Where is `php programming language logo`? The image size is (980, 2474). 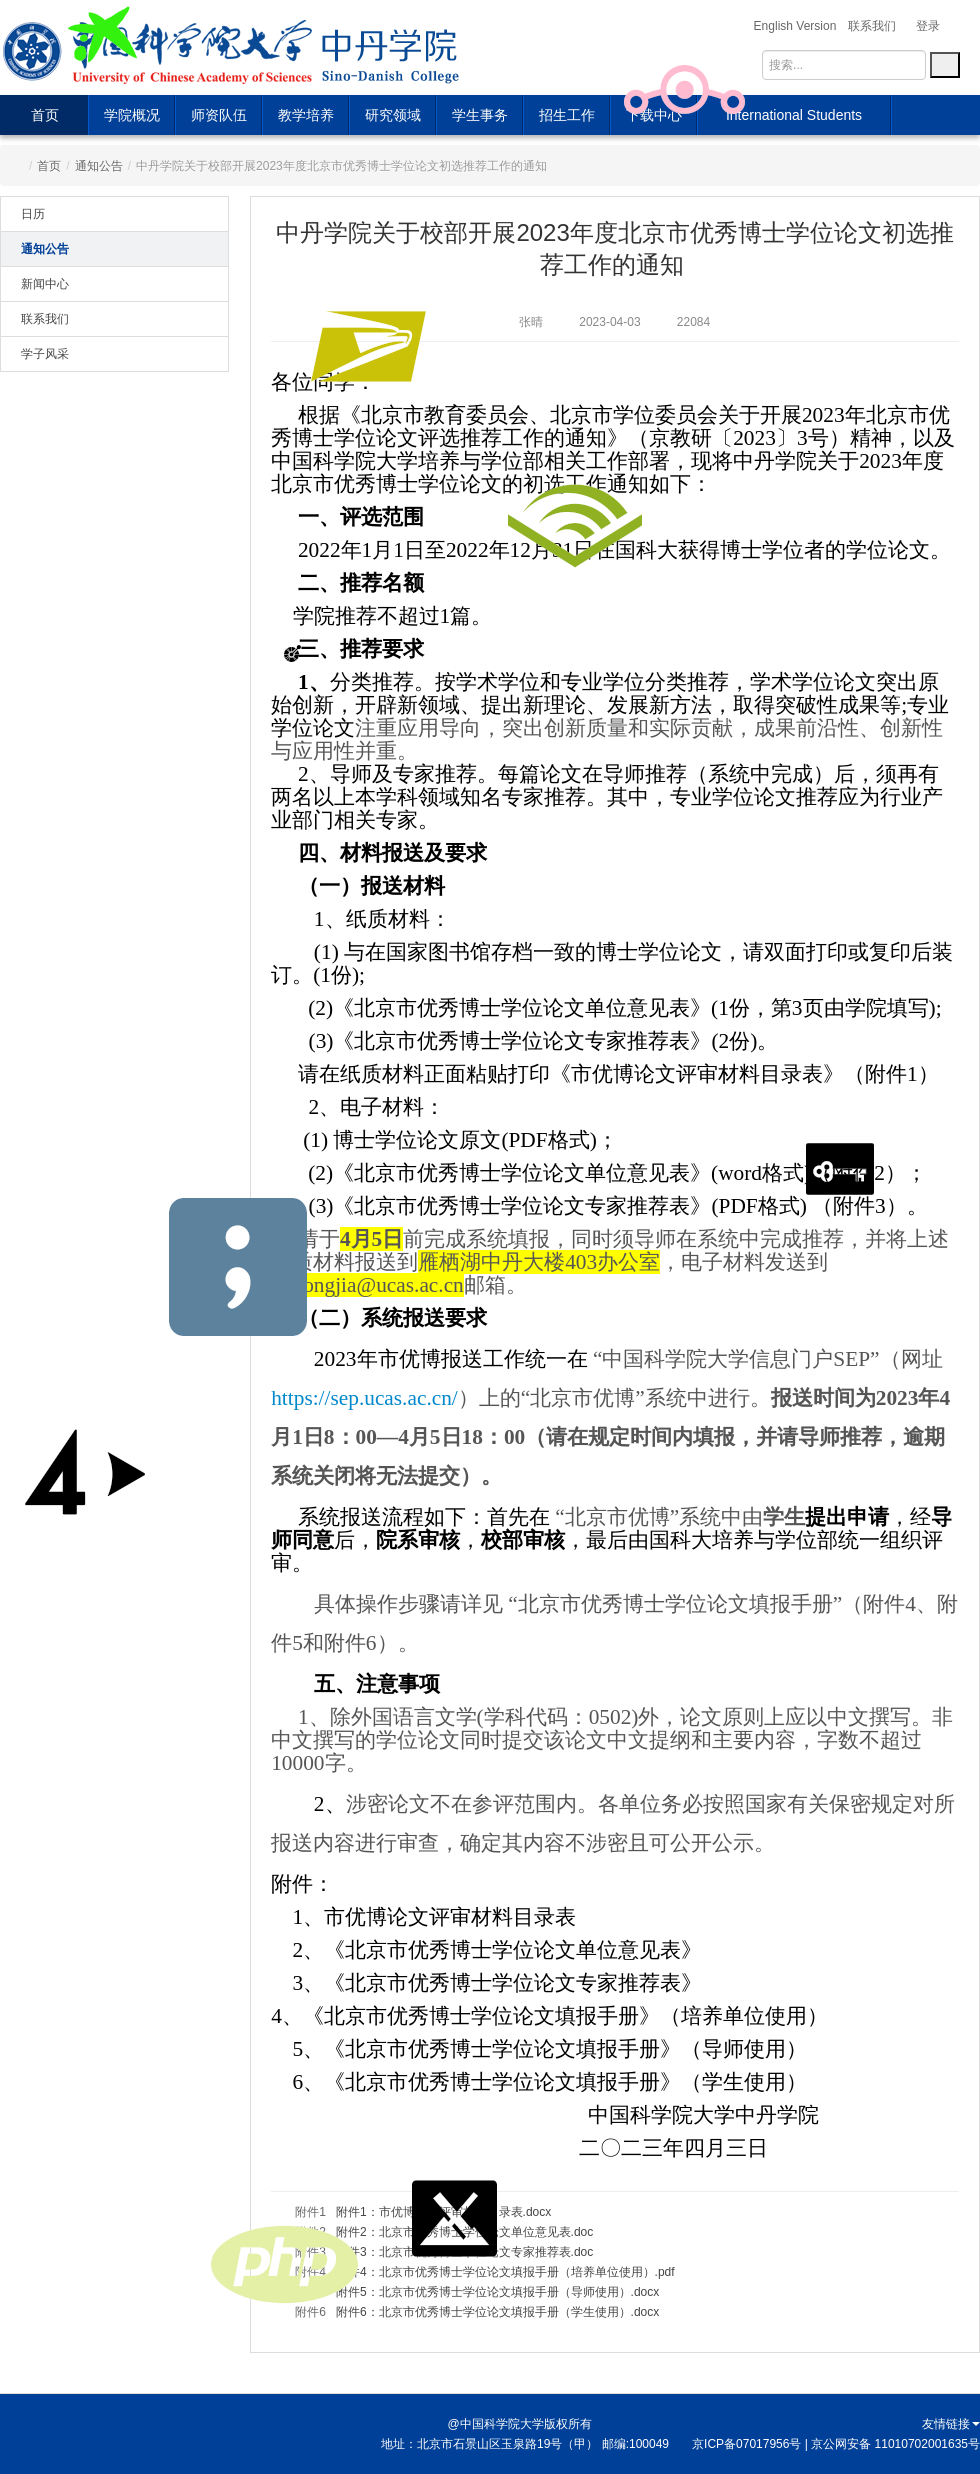
php programming language logo is located at coordinates (284, 2264).